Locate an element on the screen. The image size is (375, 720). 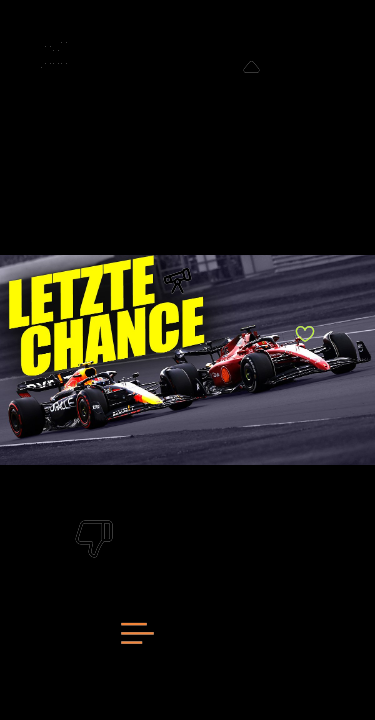
view analytics or statistics is located at coordinates (55, 56).